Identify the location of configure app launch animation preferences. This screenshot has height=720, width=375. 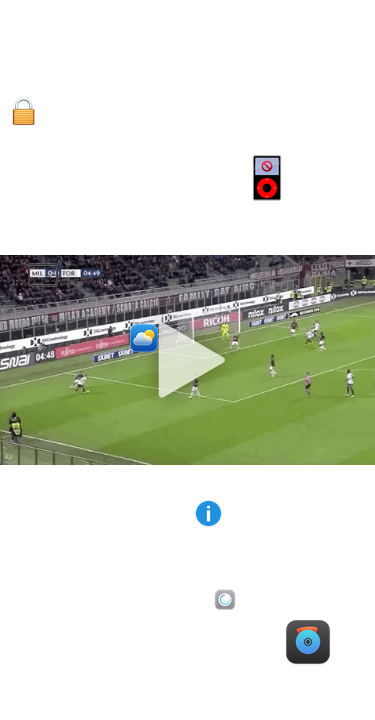
(225, 600).